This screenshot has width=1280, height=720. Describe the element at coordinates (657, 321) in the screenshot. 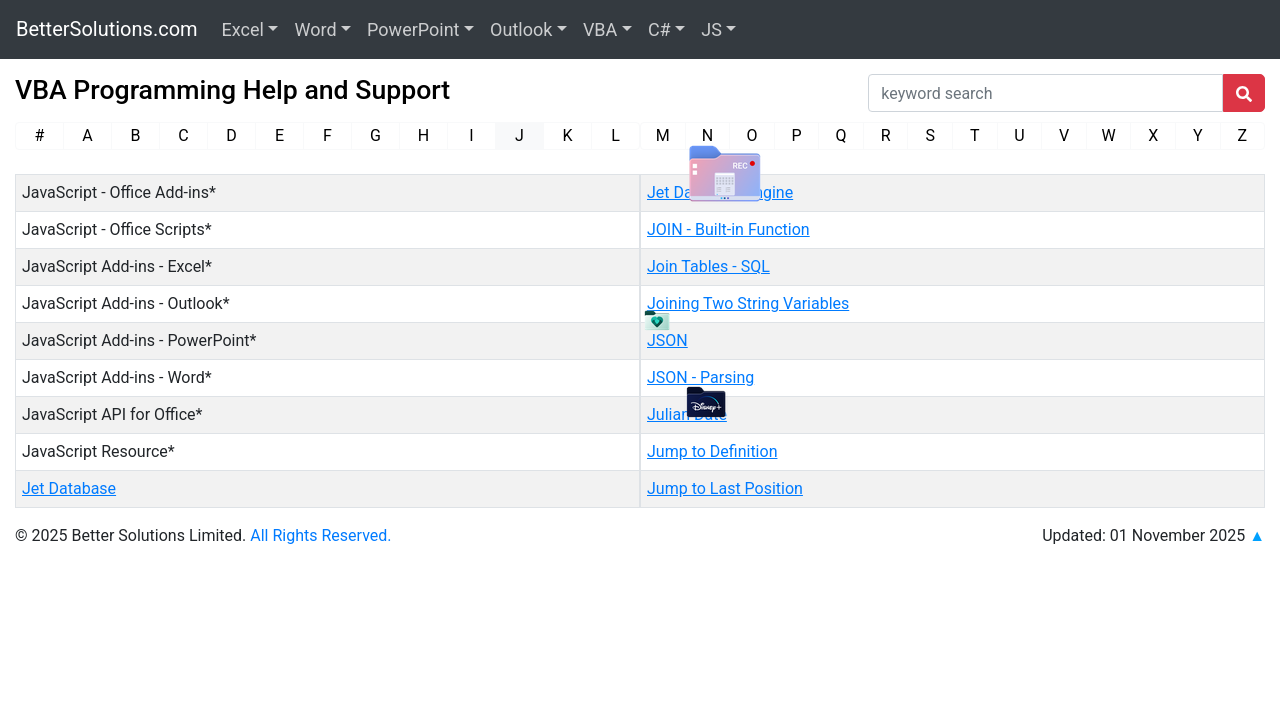

I see `open microsoft family safety folder` at that location.